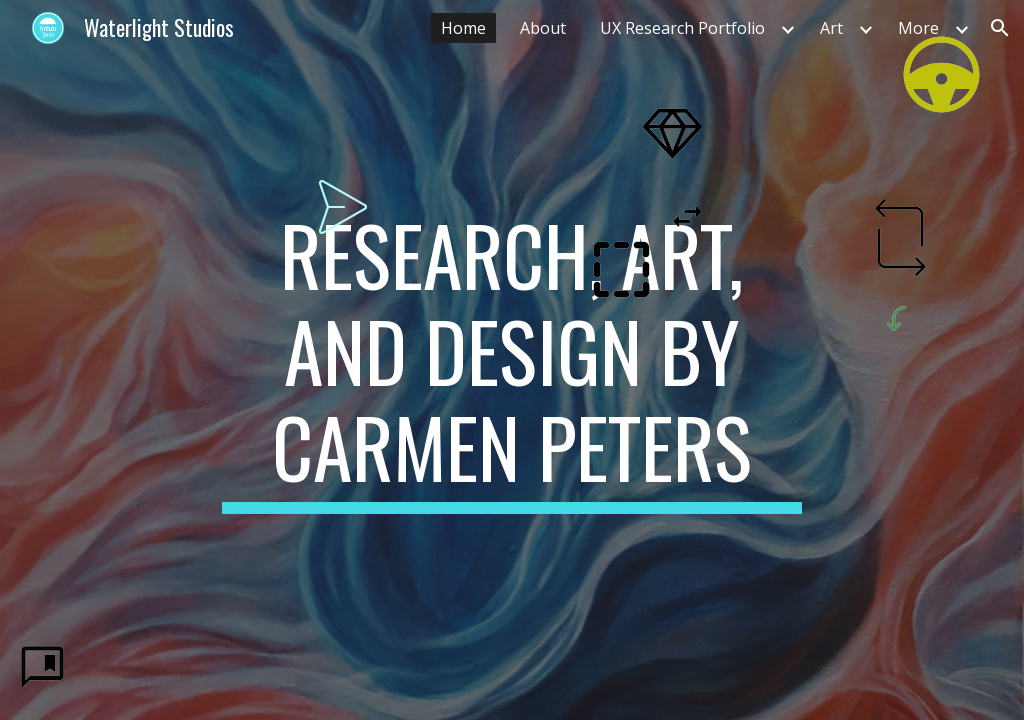 The width and height of the screenshot is (1024, 720). Describe the element at coordinates (687, 216) in the screenshot. I see `swap or exchange items` at that location.